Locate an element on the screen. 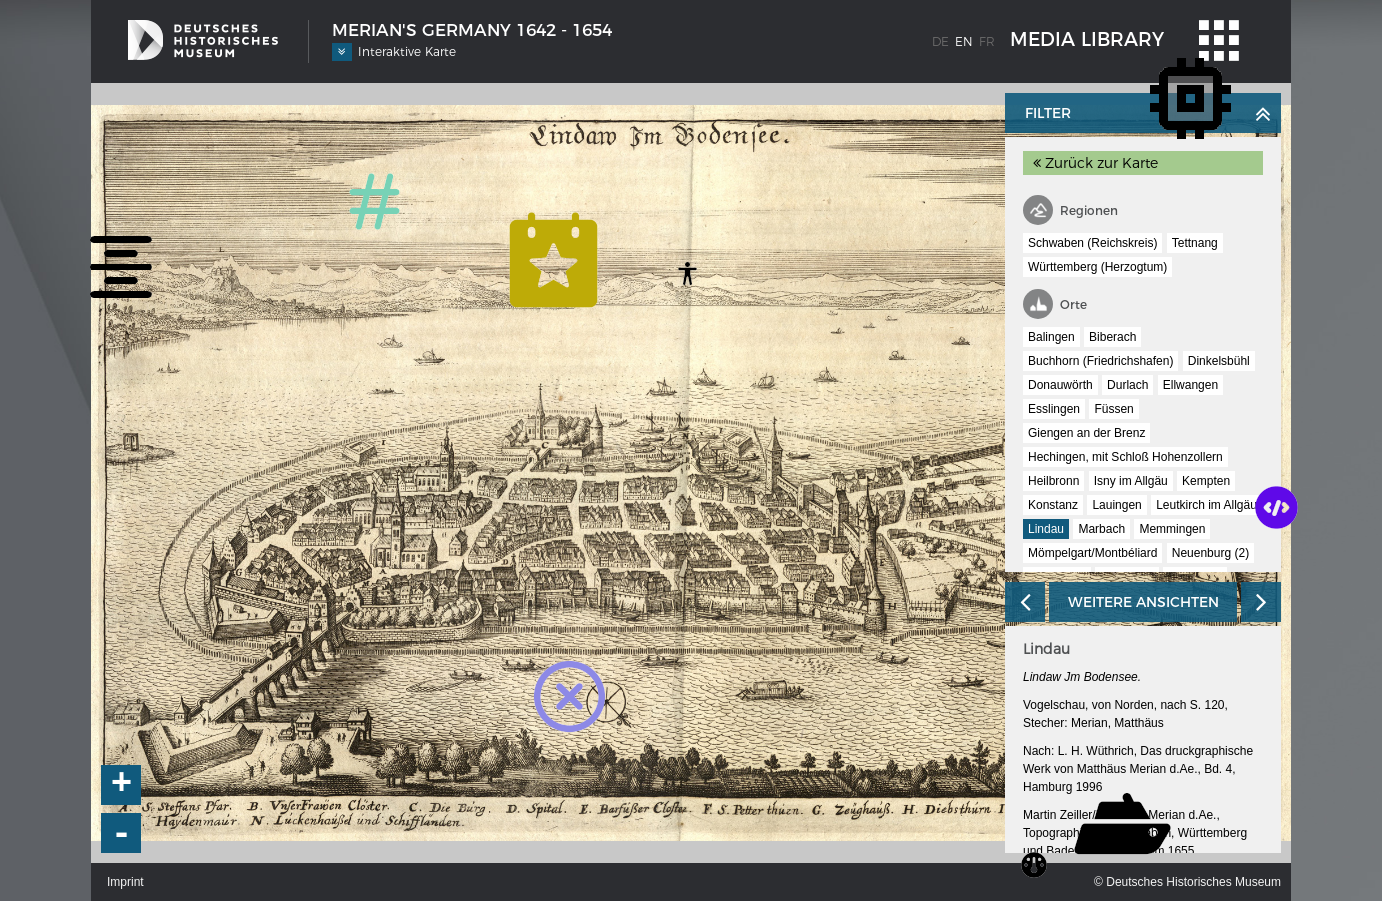 This screenshot has height=901, width=1382. center align text is located at coordinates (121, 267).